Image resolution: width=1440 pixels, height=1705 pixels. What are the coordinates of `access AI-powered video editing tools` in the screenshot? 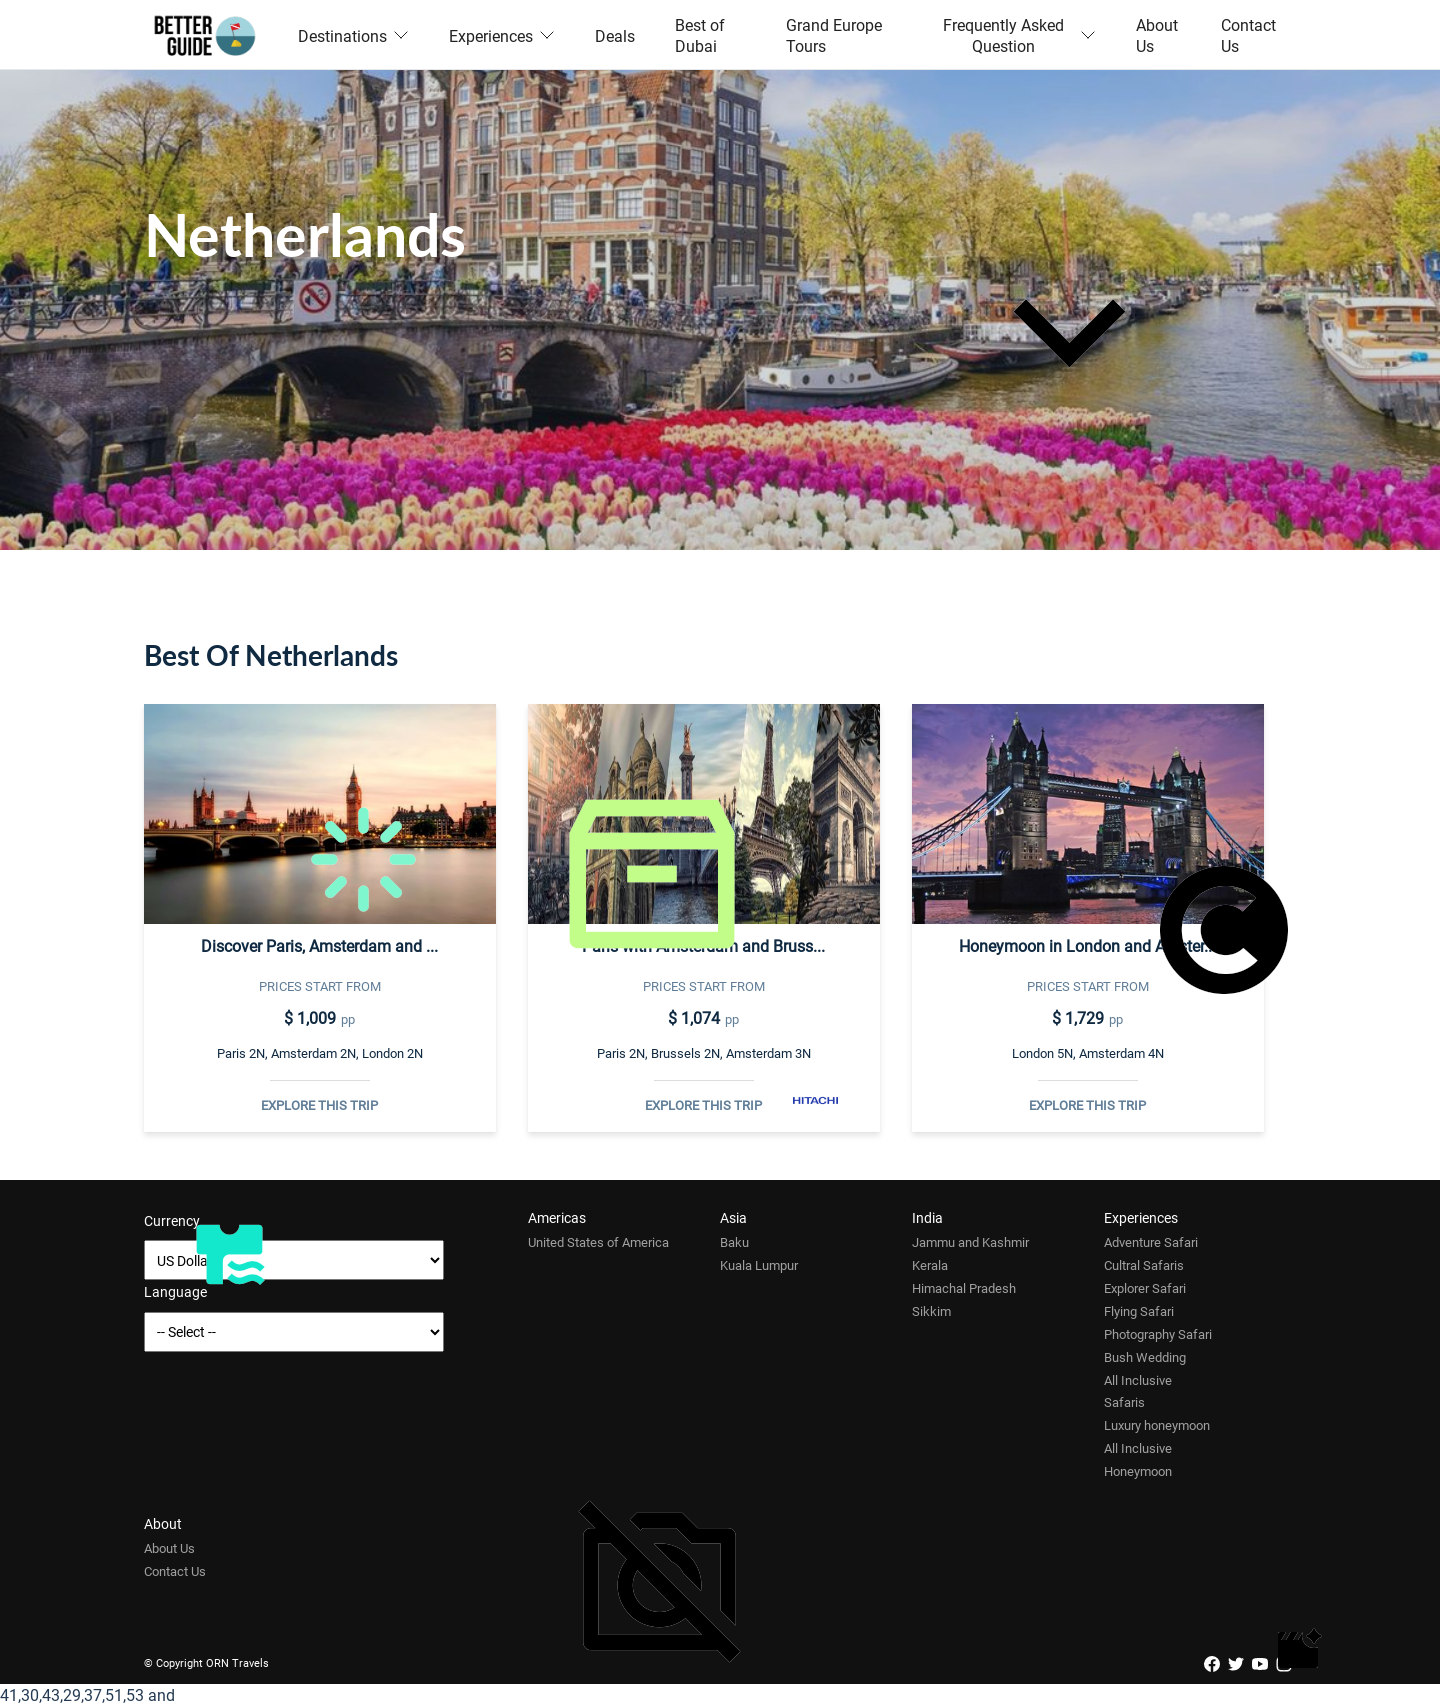 It's located at (1298, 1650).